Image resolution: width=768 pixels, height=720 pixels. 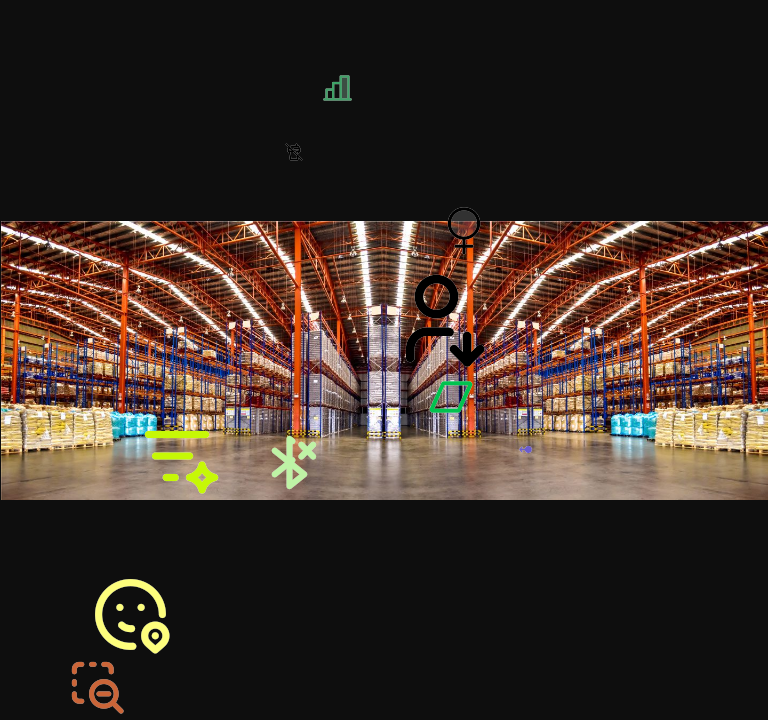 I want to click on zoom out of selected area, so click(x=96, y=686).